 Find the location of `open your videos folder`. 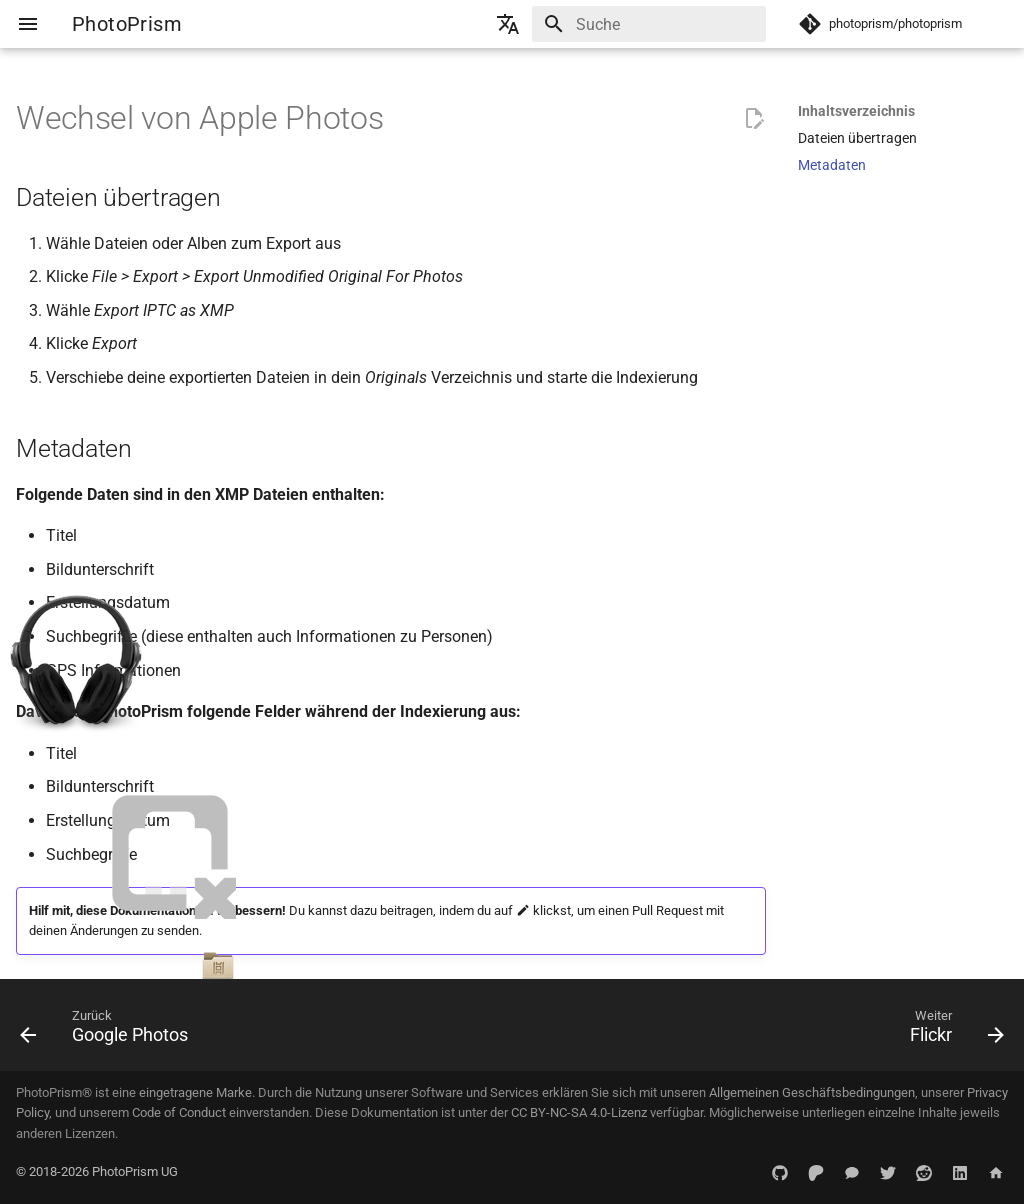

open your videos folder is located at coordinates (218, 967).